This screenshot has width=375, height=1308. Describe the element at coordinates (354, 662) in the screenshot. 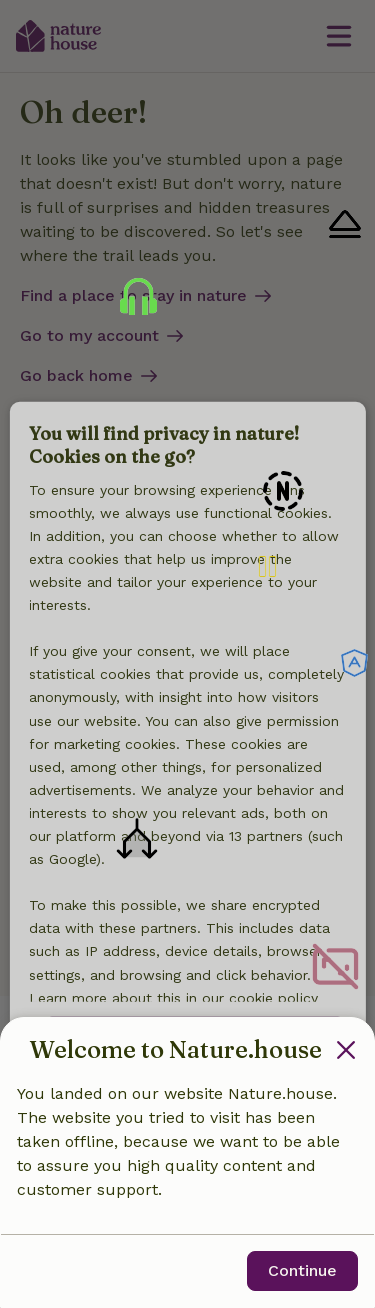

I see `Angular framework logo` at that location.